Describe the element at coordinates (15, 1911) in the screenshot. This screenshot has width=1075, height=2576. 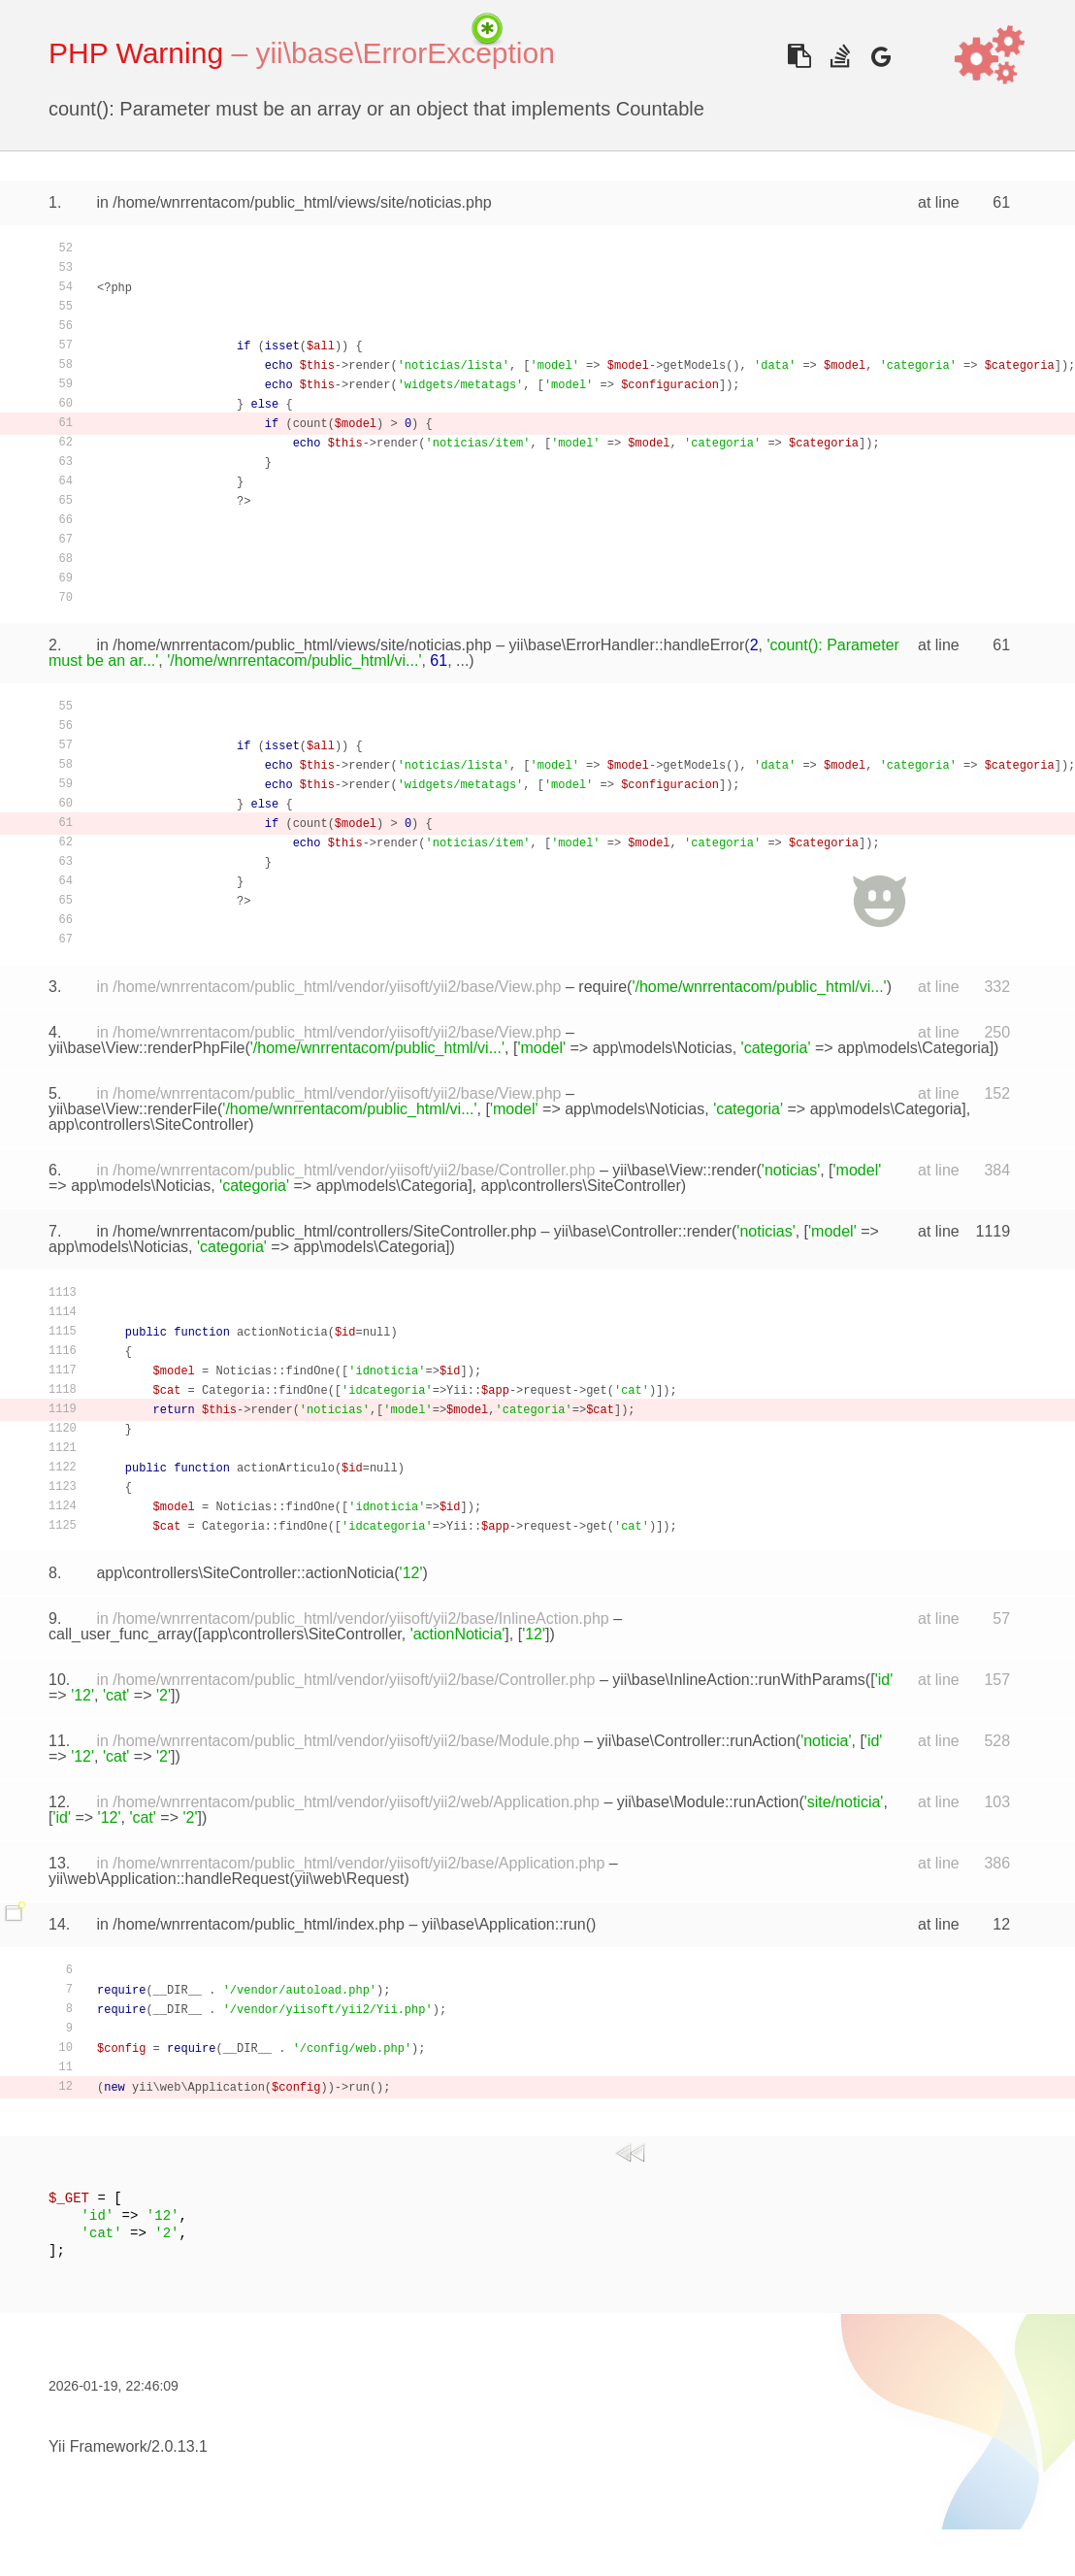
I see `open a new window` at that location.